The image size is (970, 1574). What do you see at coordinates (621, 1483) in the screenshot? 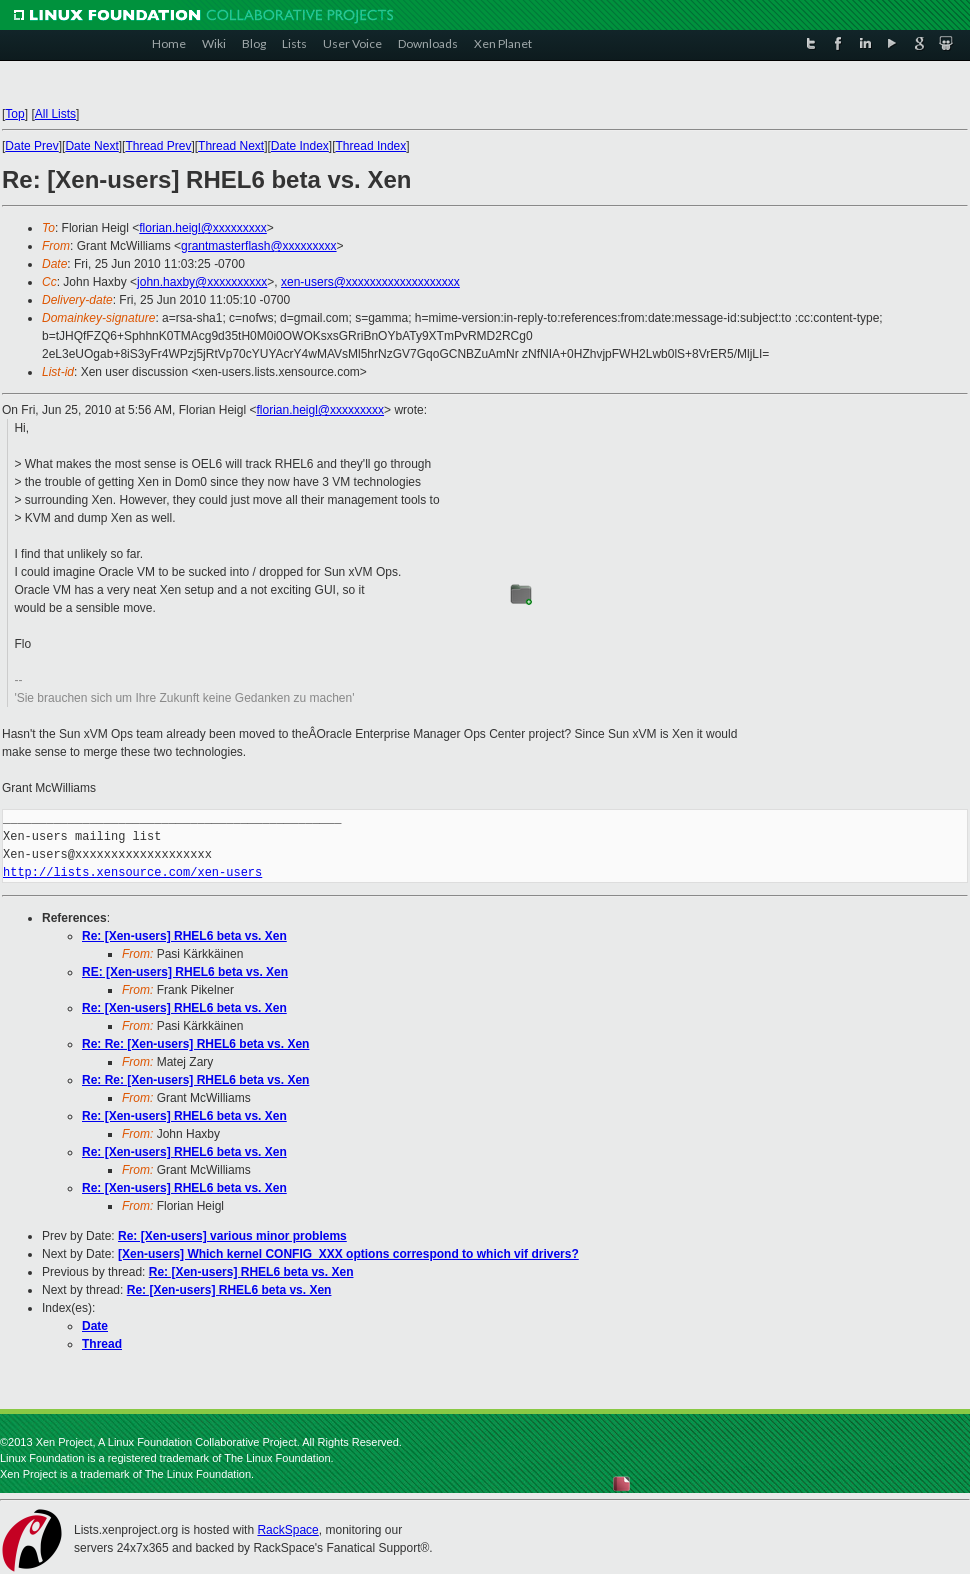
I see `change desktop wallpaper settings` at bounding box center [621, 1483].